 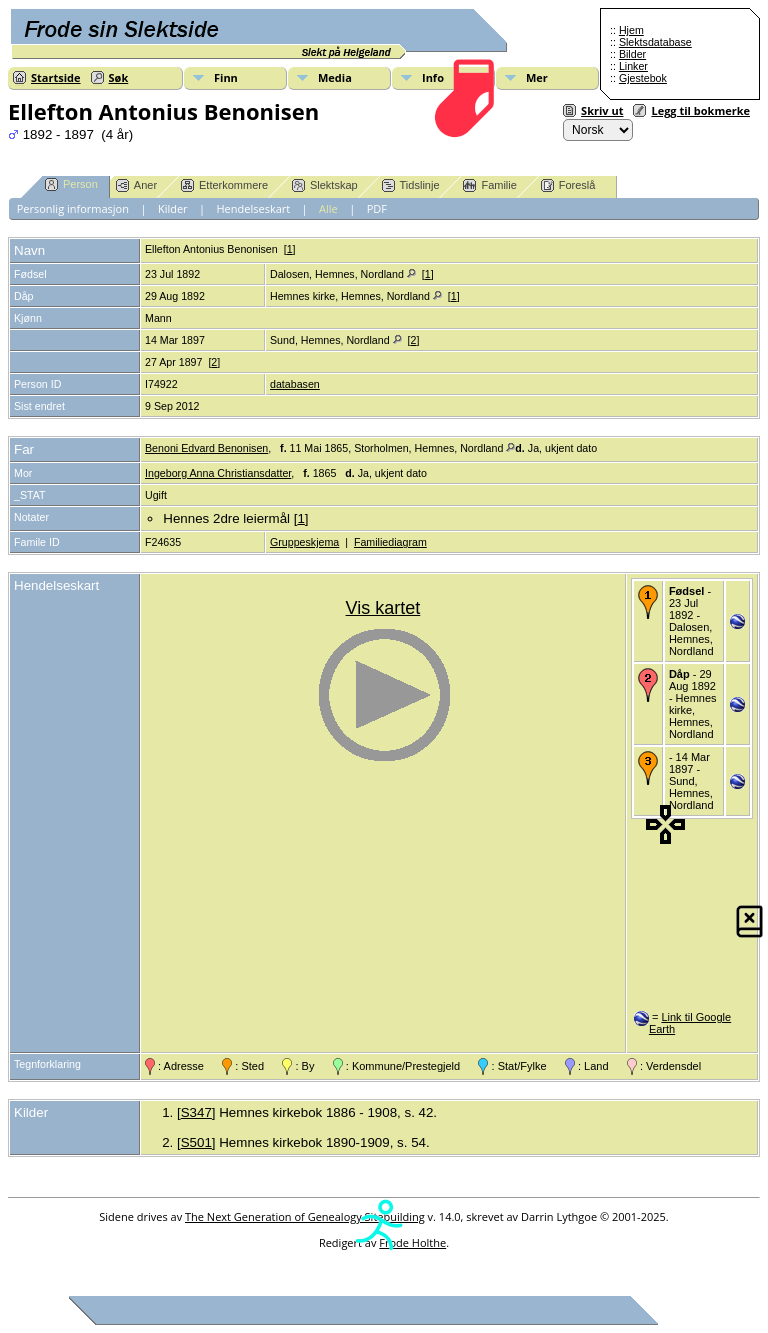 I want to click on open games or gaming section, so click(x=665, y=824).